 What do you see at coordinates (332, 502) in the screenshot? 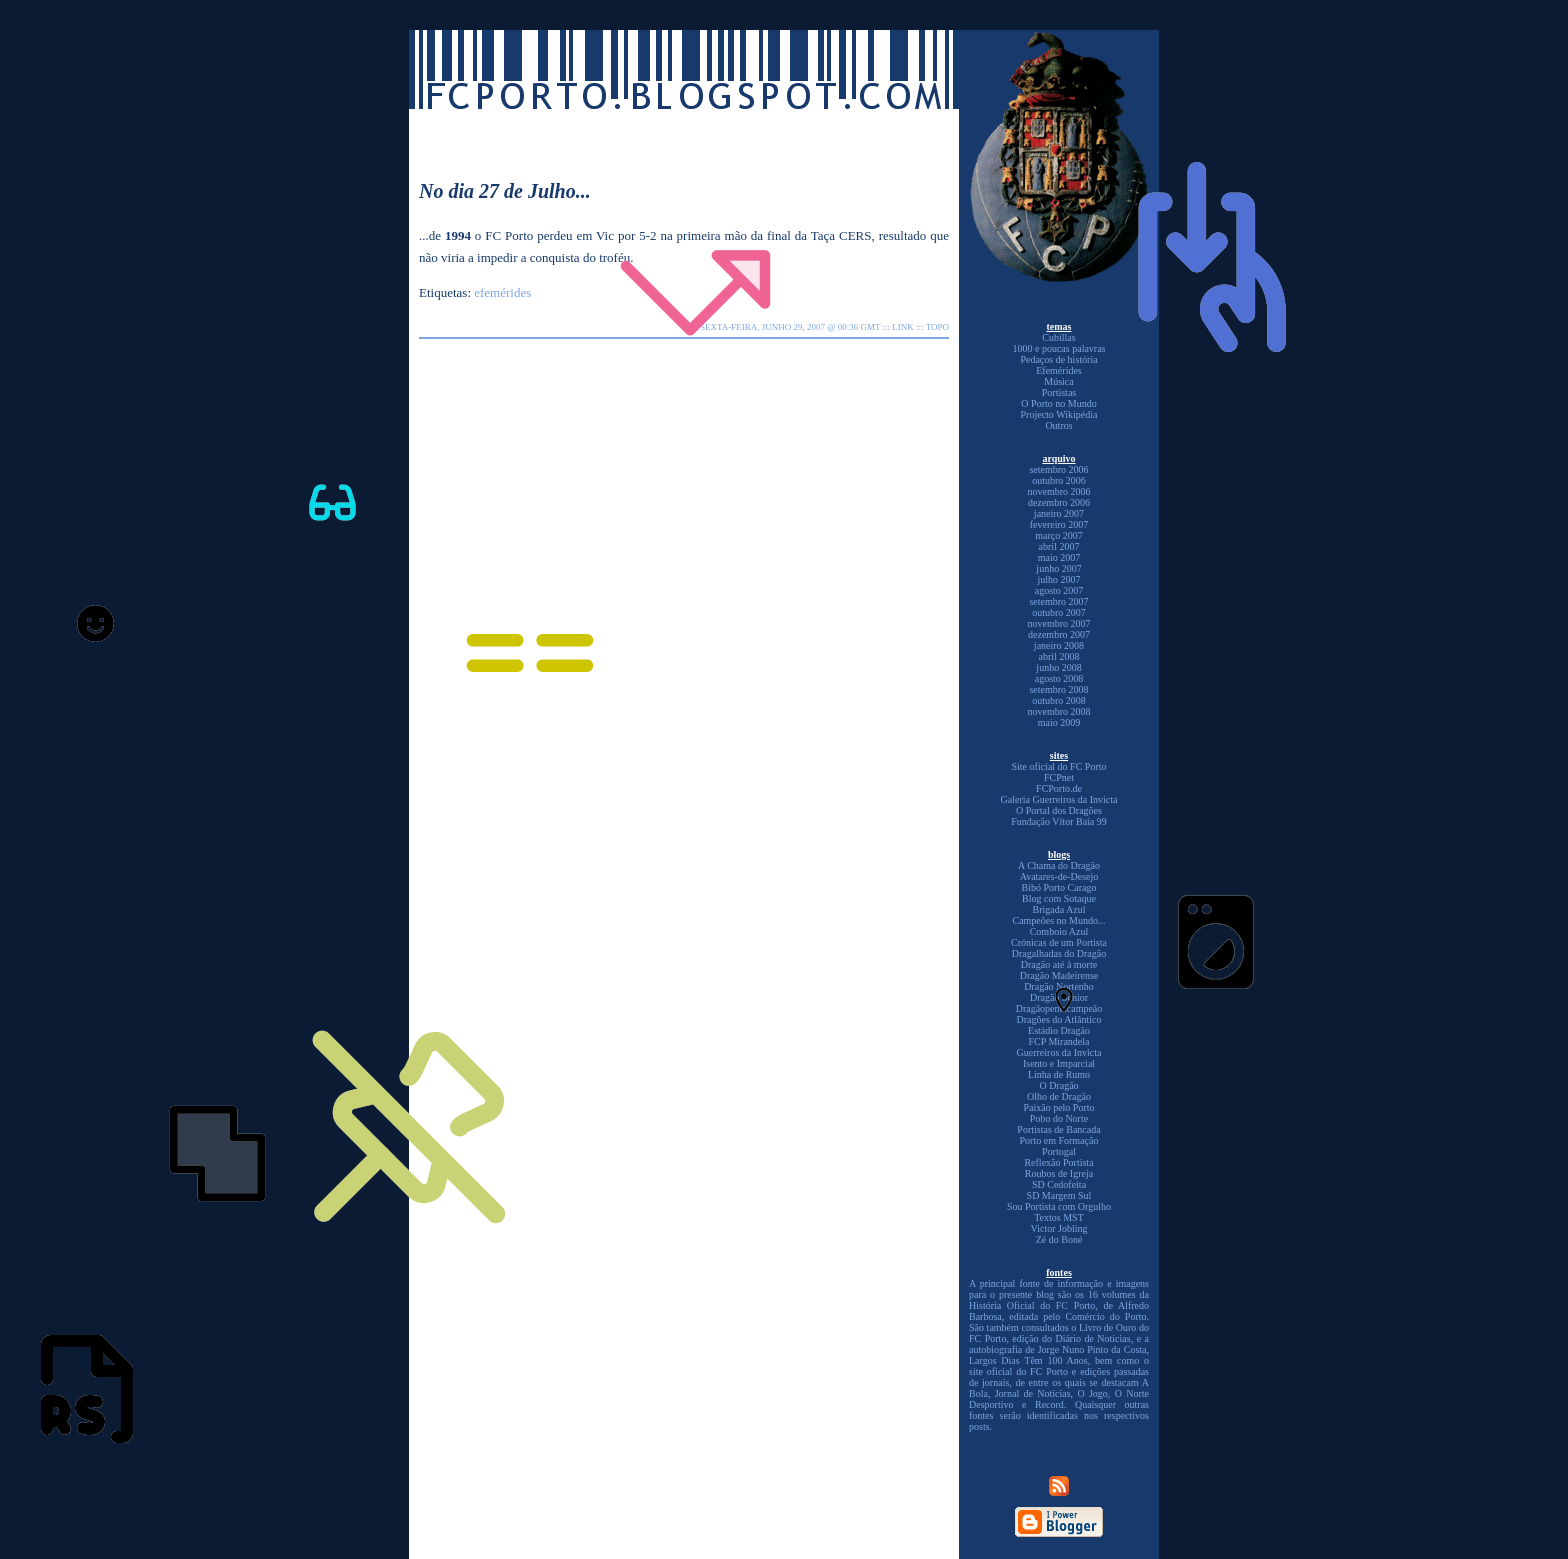
I see `enable reading mode or accessibility features` at bounding box center [332, 502].